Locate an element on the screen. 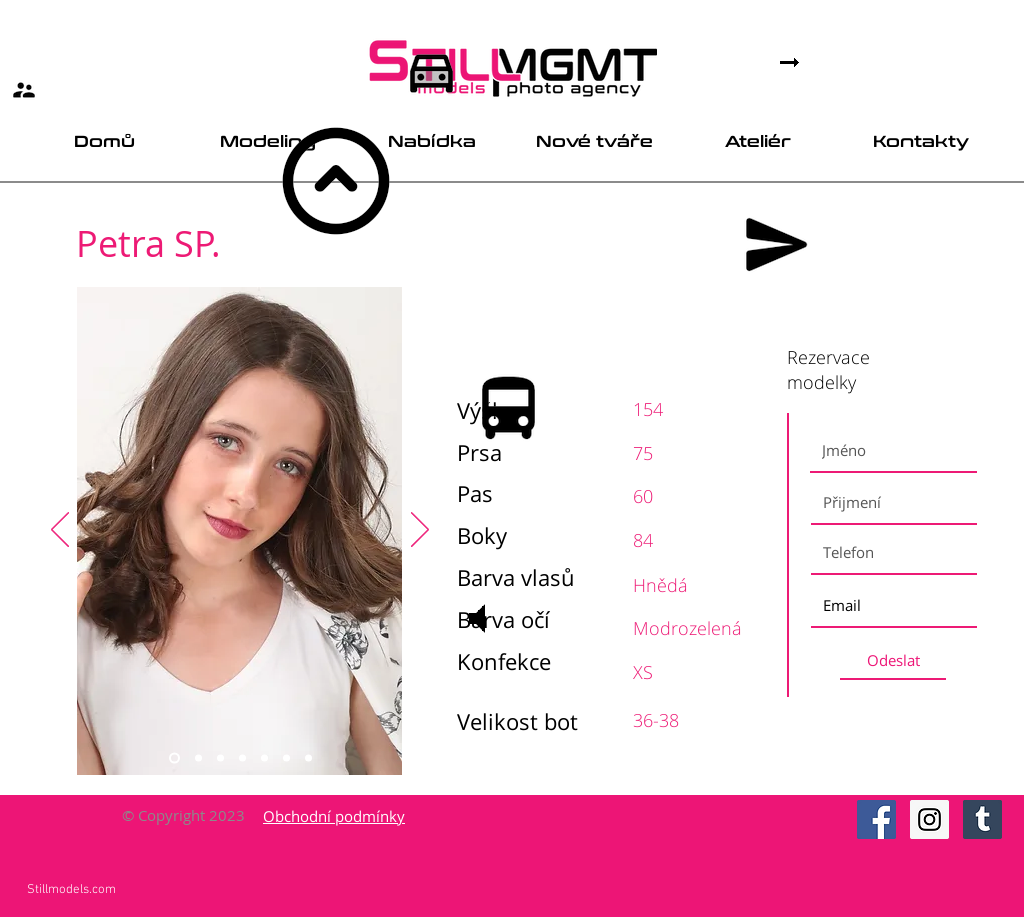 This screenshot has width=1024, height=917. view bus routes and schedules is located at coordinates (508, 409).